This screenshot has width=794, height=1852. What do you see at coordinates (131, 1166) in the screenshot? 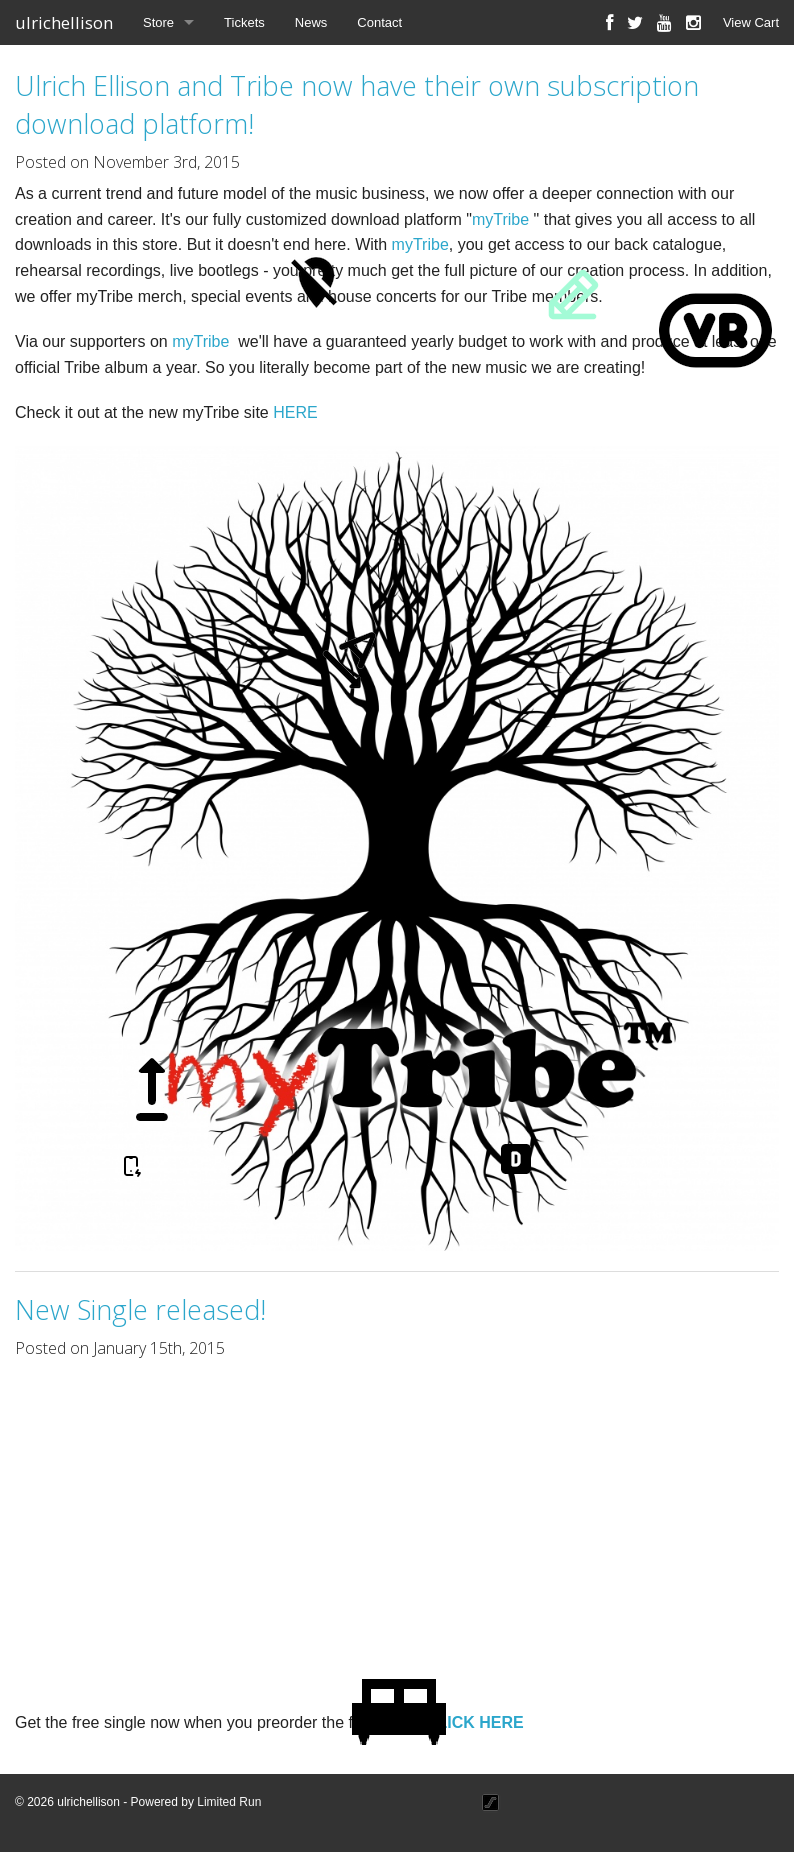
I see `phone charging status indicator` at bounding box center [131, 1166].